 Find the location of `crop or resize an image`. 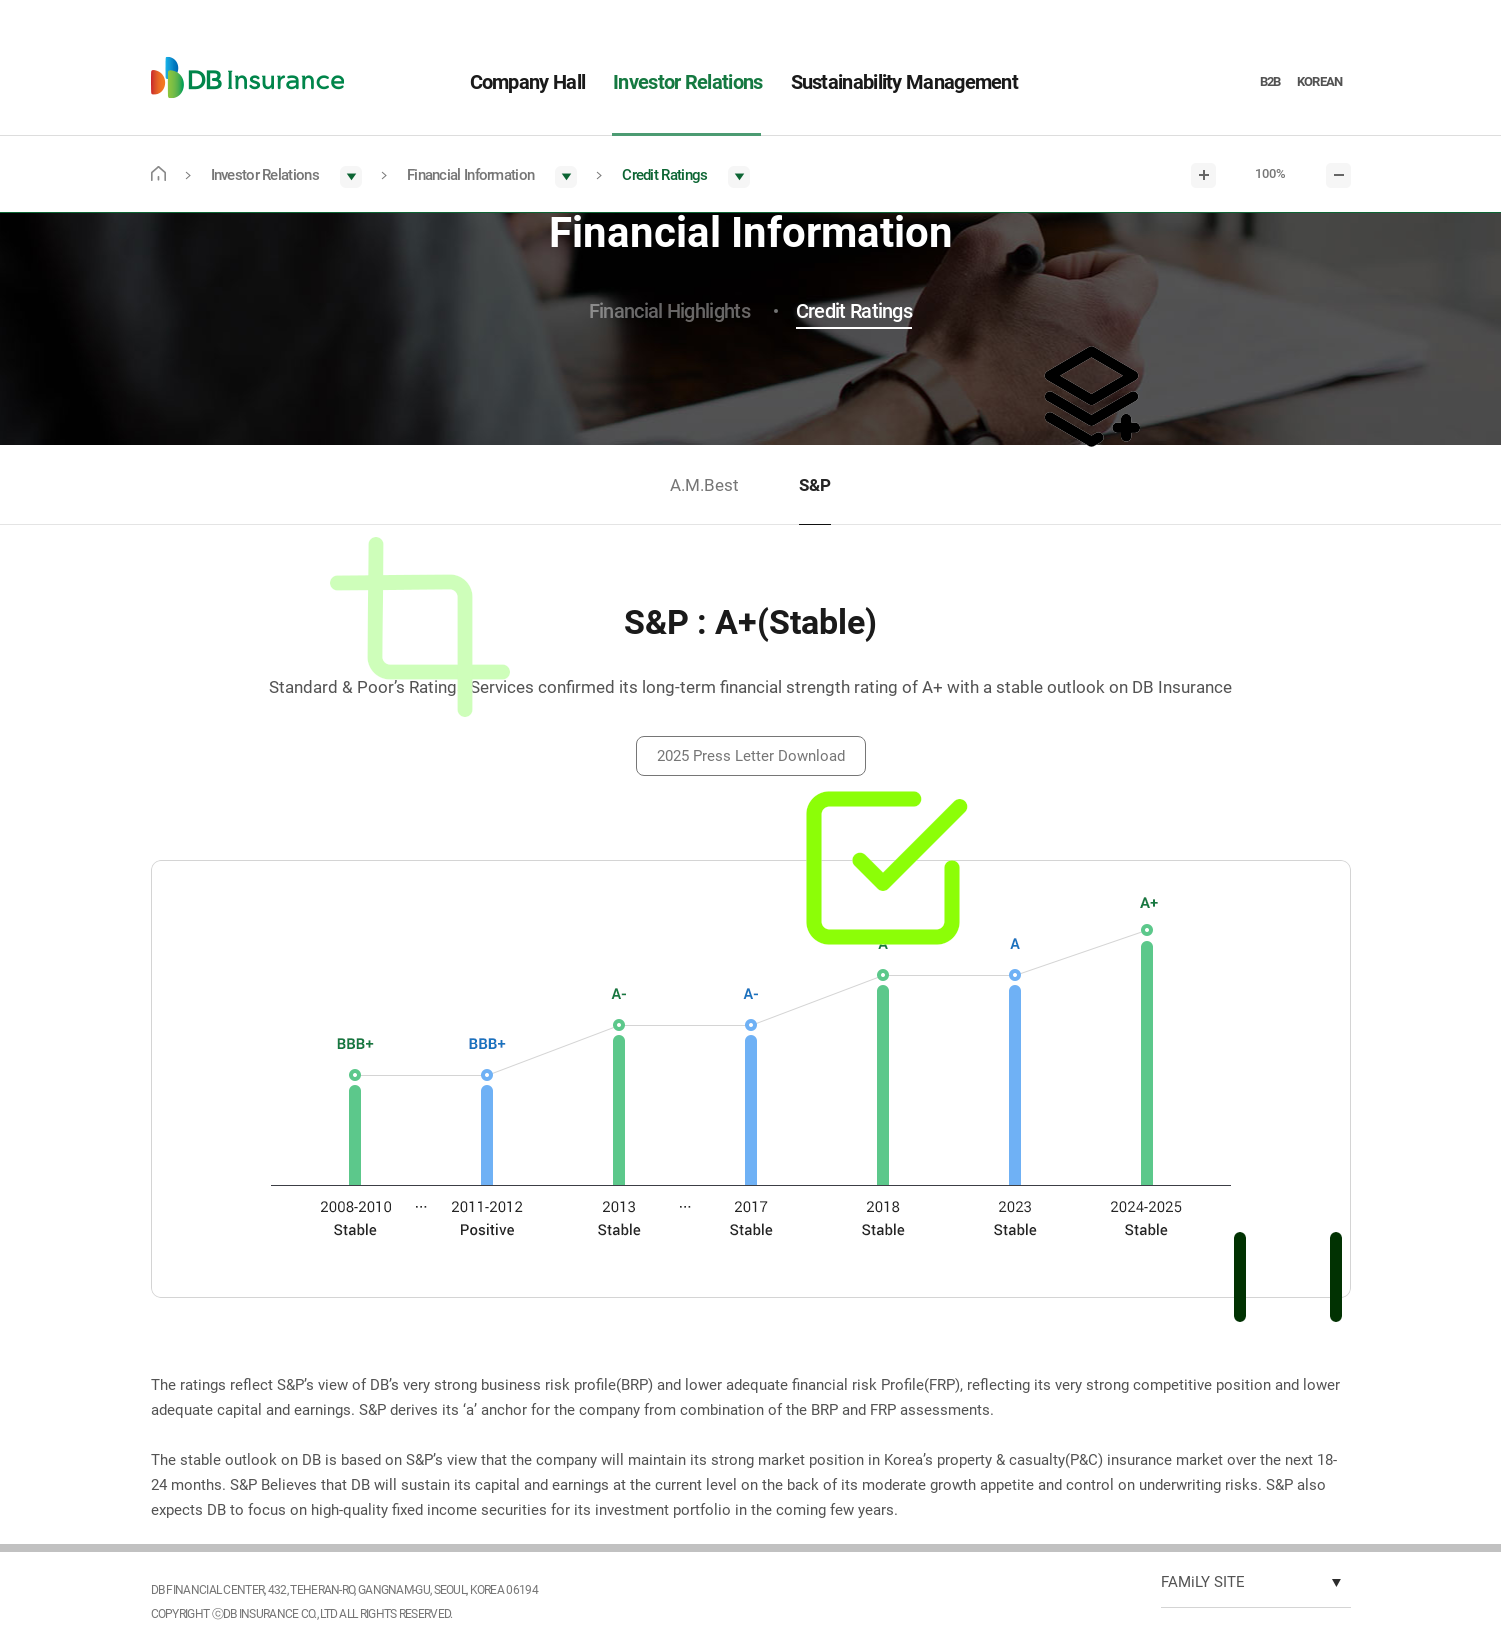

crop or resize an image is located at coordinates (420, 627).